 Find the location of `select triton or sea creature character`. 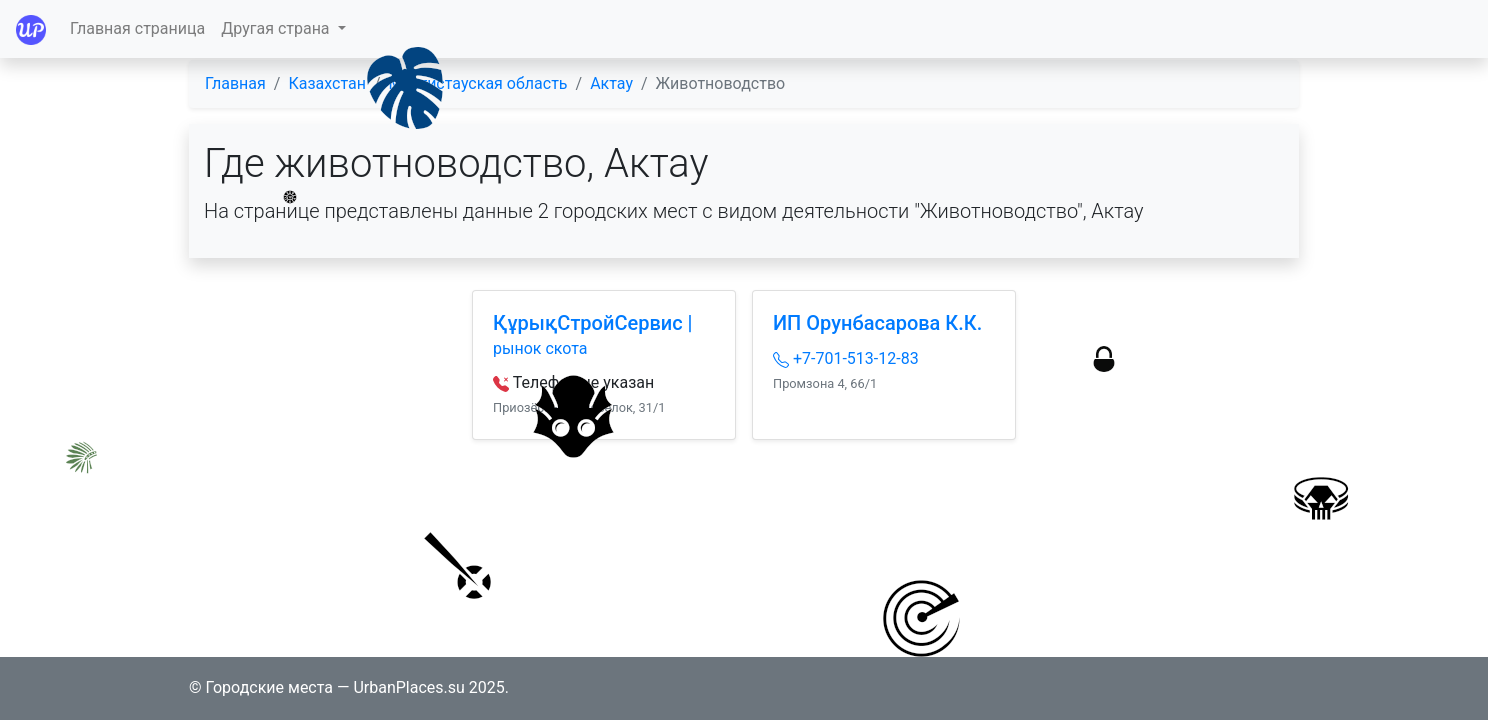

select triton or sea creature character is located at coordinates (573, 416).